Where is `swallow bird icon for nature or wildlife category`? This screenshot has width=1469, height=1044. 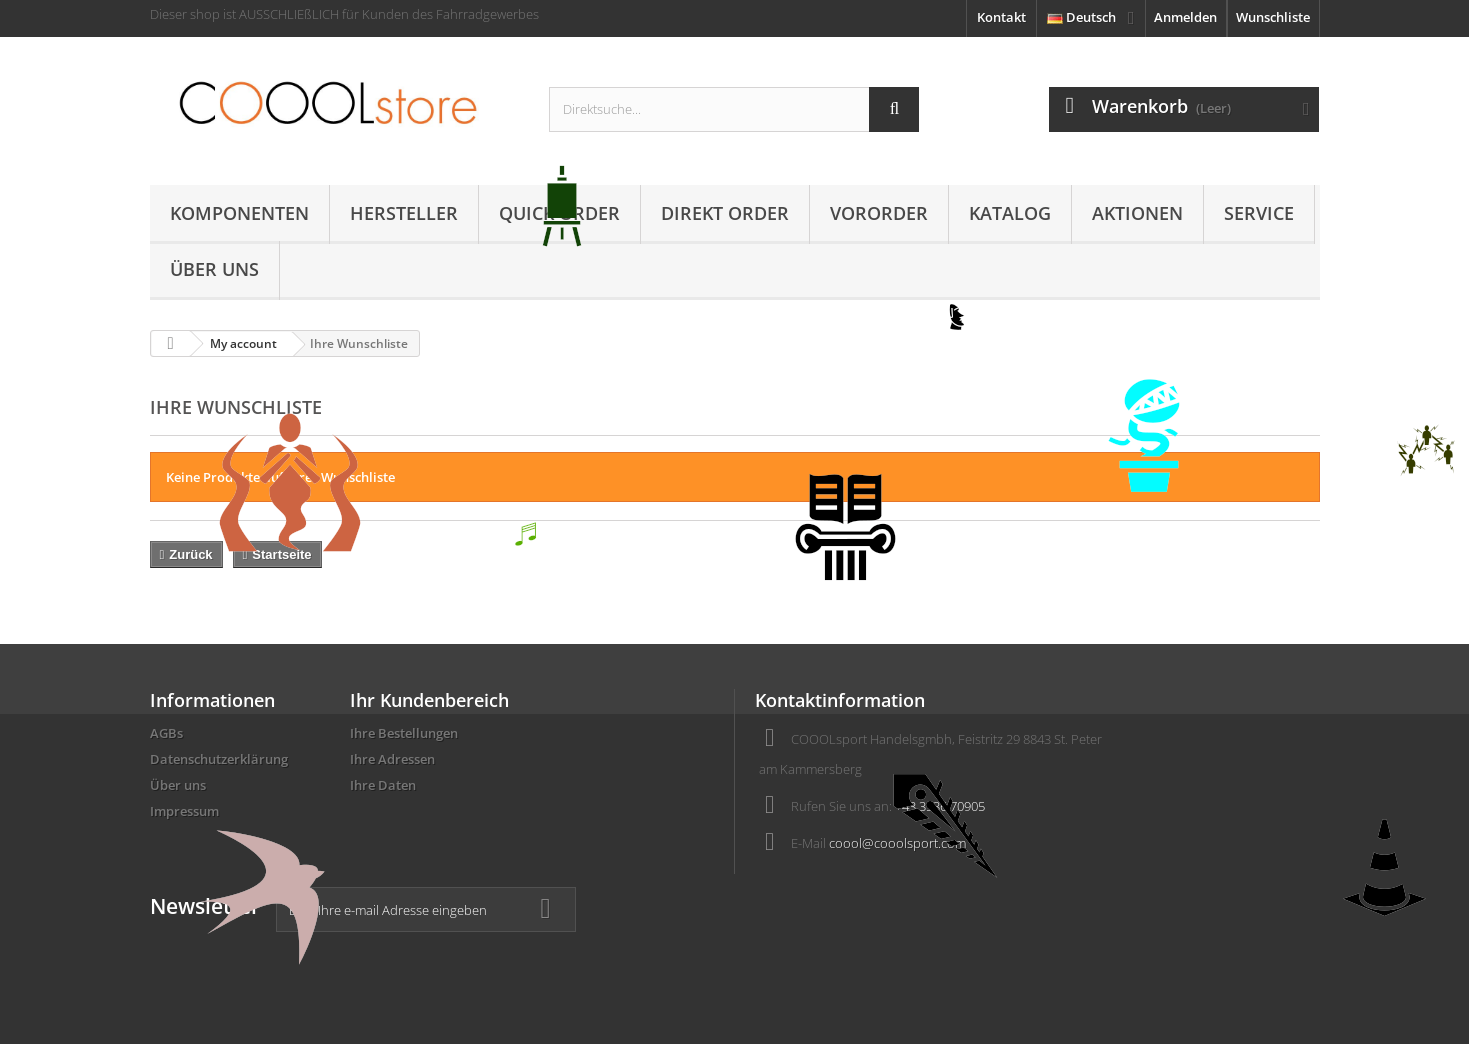
swallow bird icon for nature or wildlife category is located at coordinates (262, 897).